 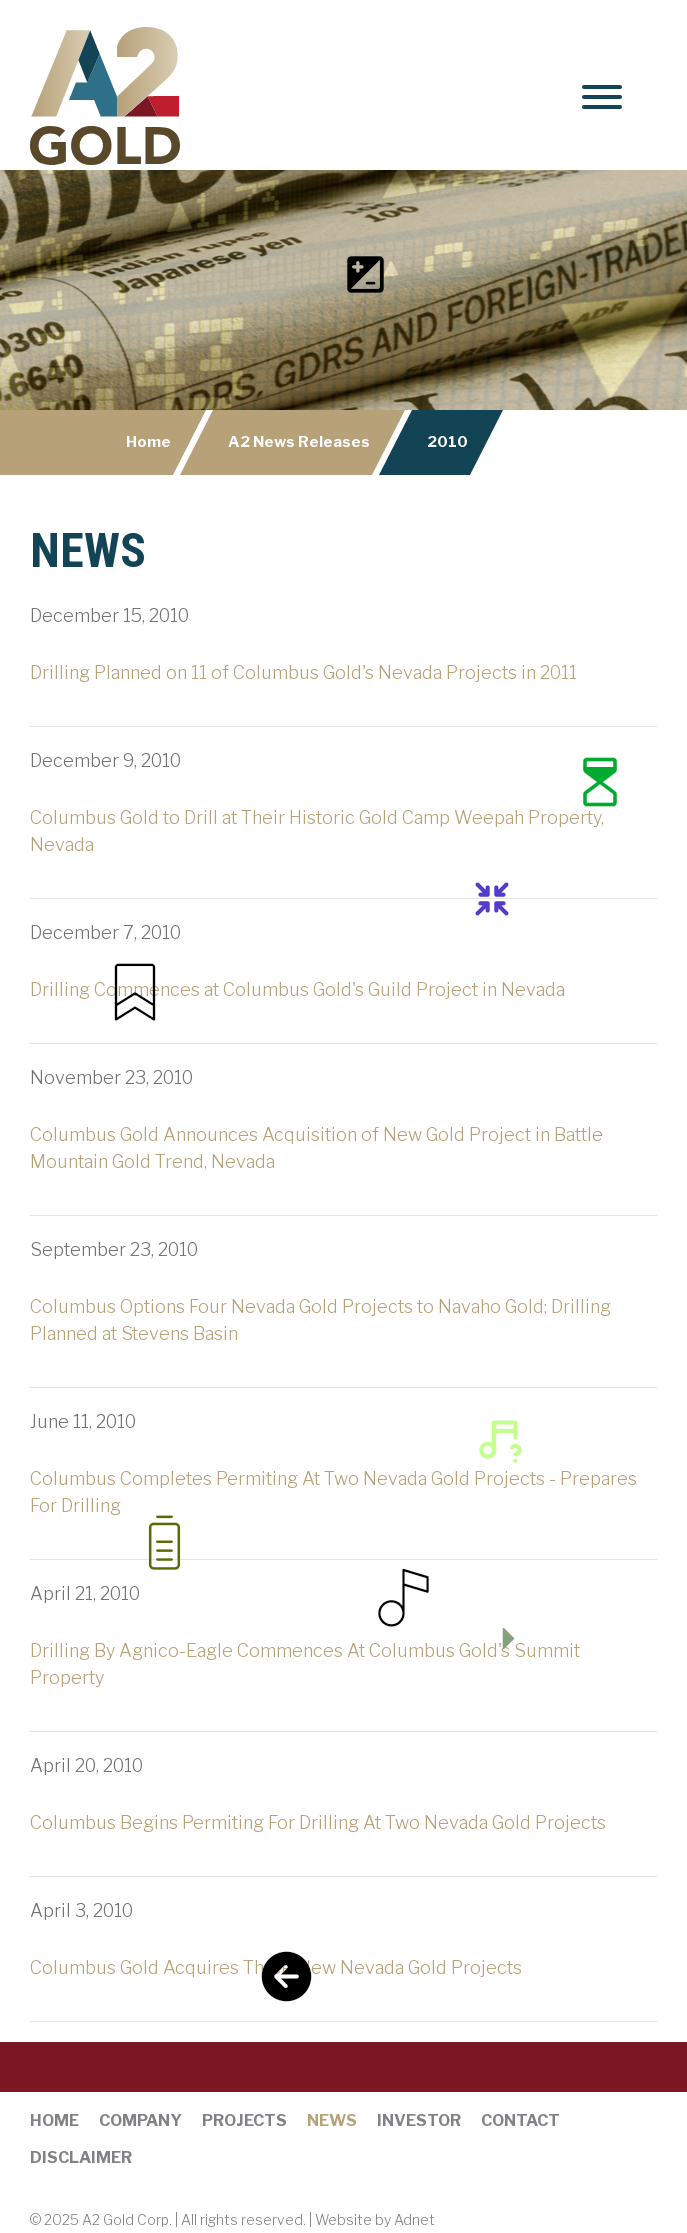 I want to click on exit fullscreen mode, so click(x=492, y=899).